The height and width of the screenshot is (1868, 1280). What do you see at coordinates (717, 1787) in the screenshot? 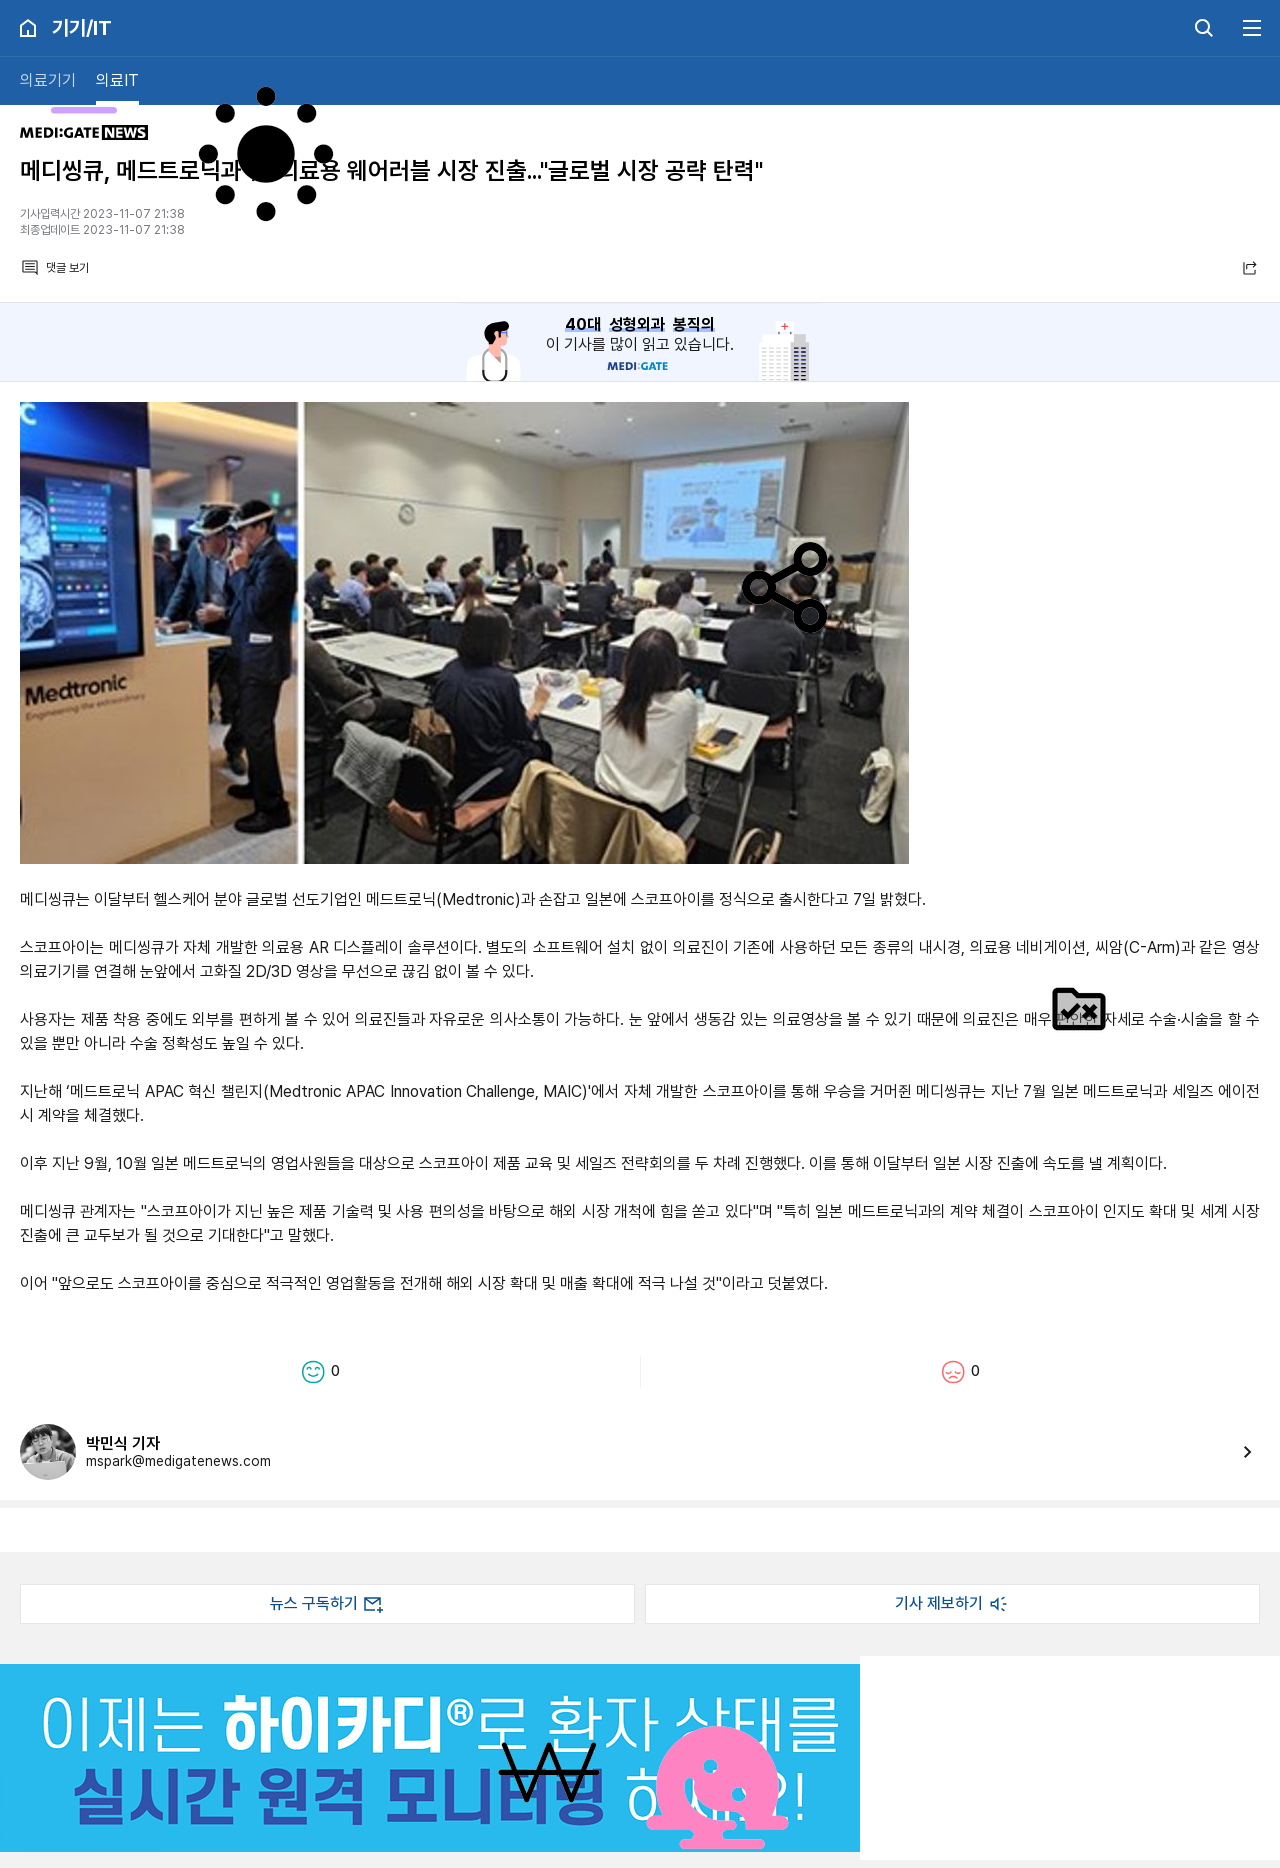
I see `indicates something is overwhelmed or struggling` at bounding box center [717, 1787].